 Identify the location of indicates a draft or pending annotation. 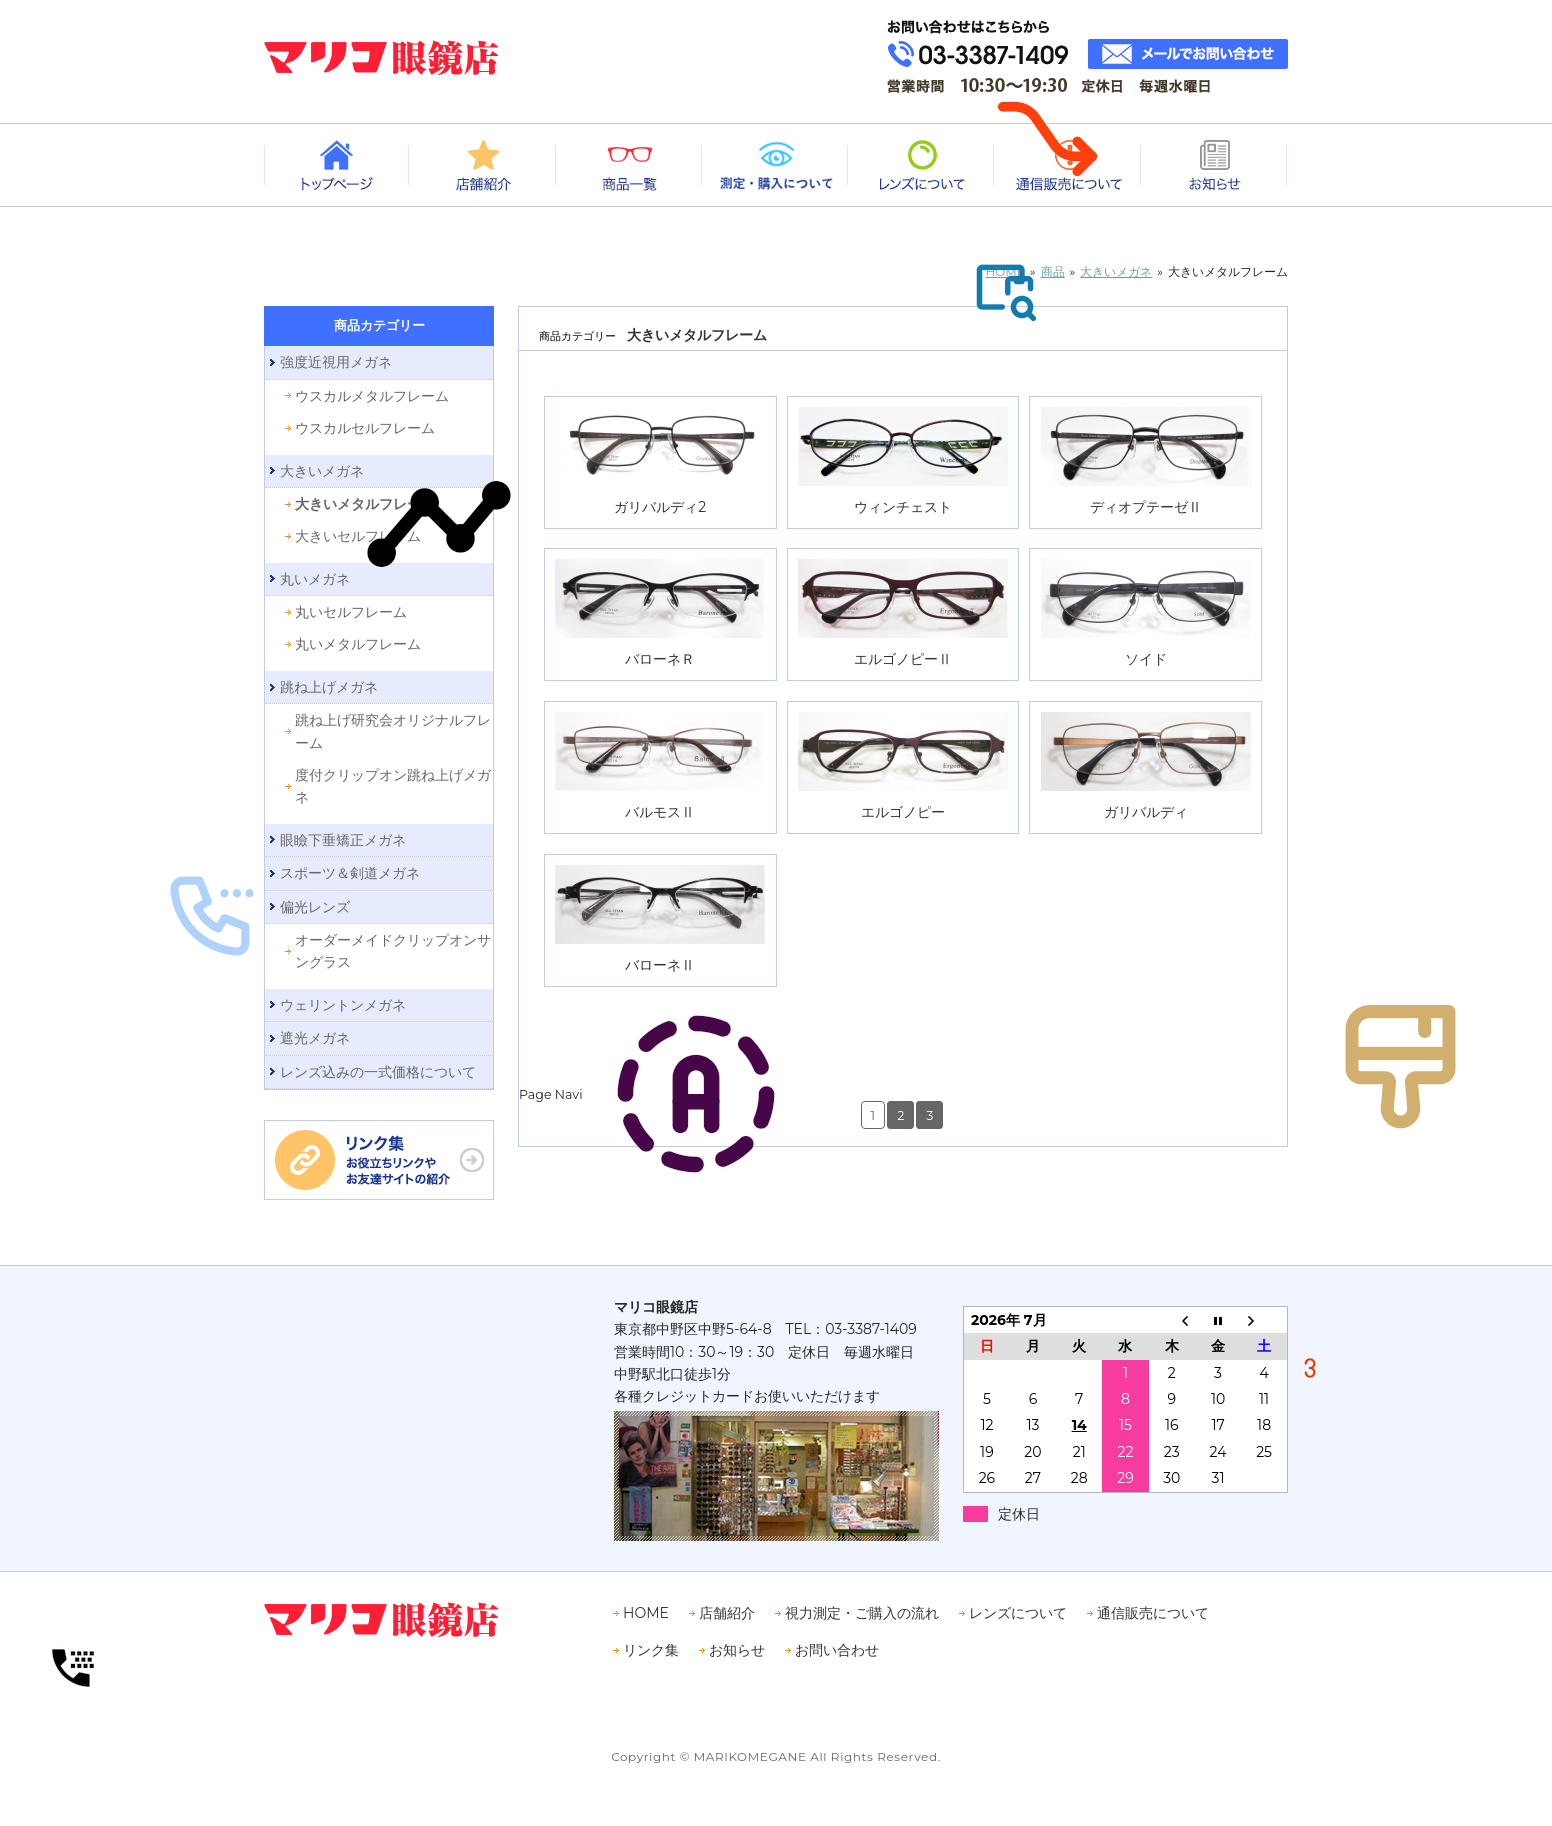
(696, 1094).